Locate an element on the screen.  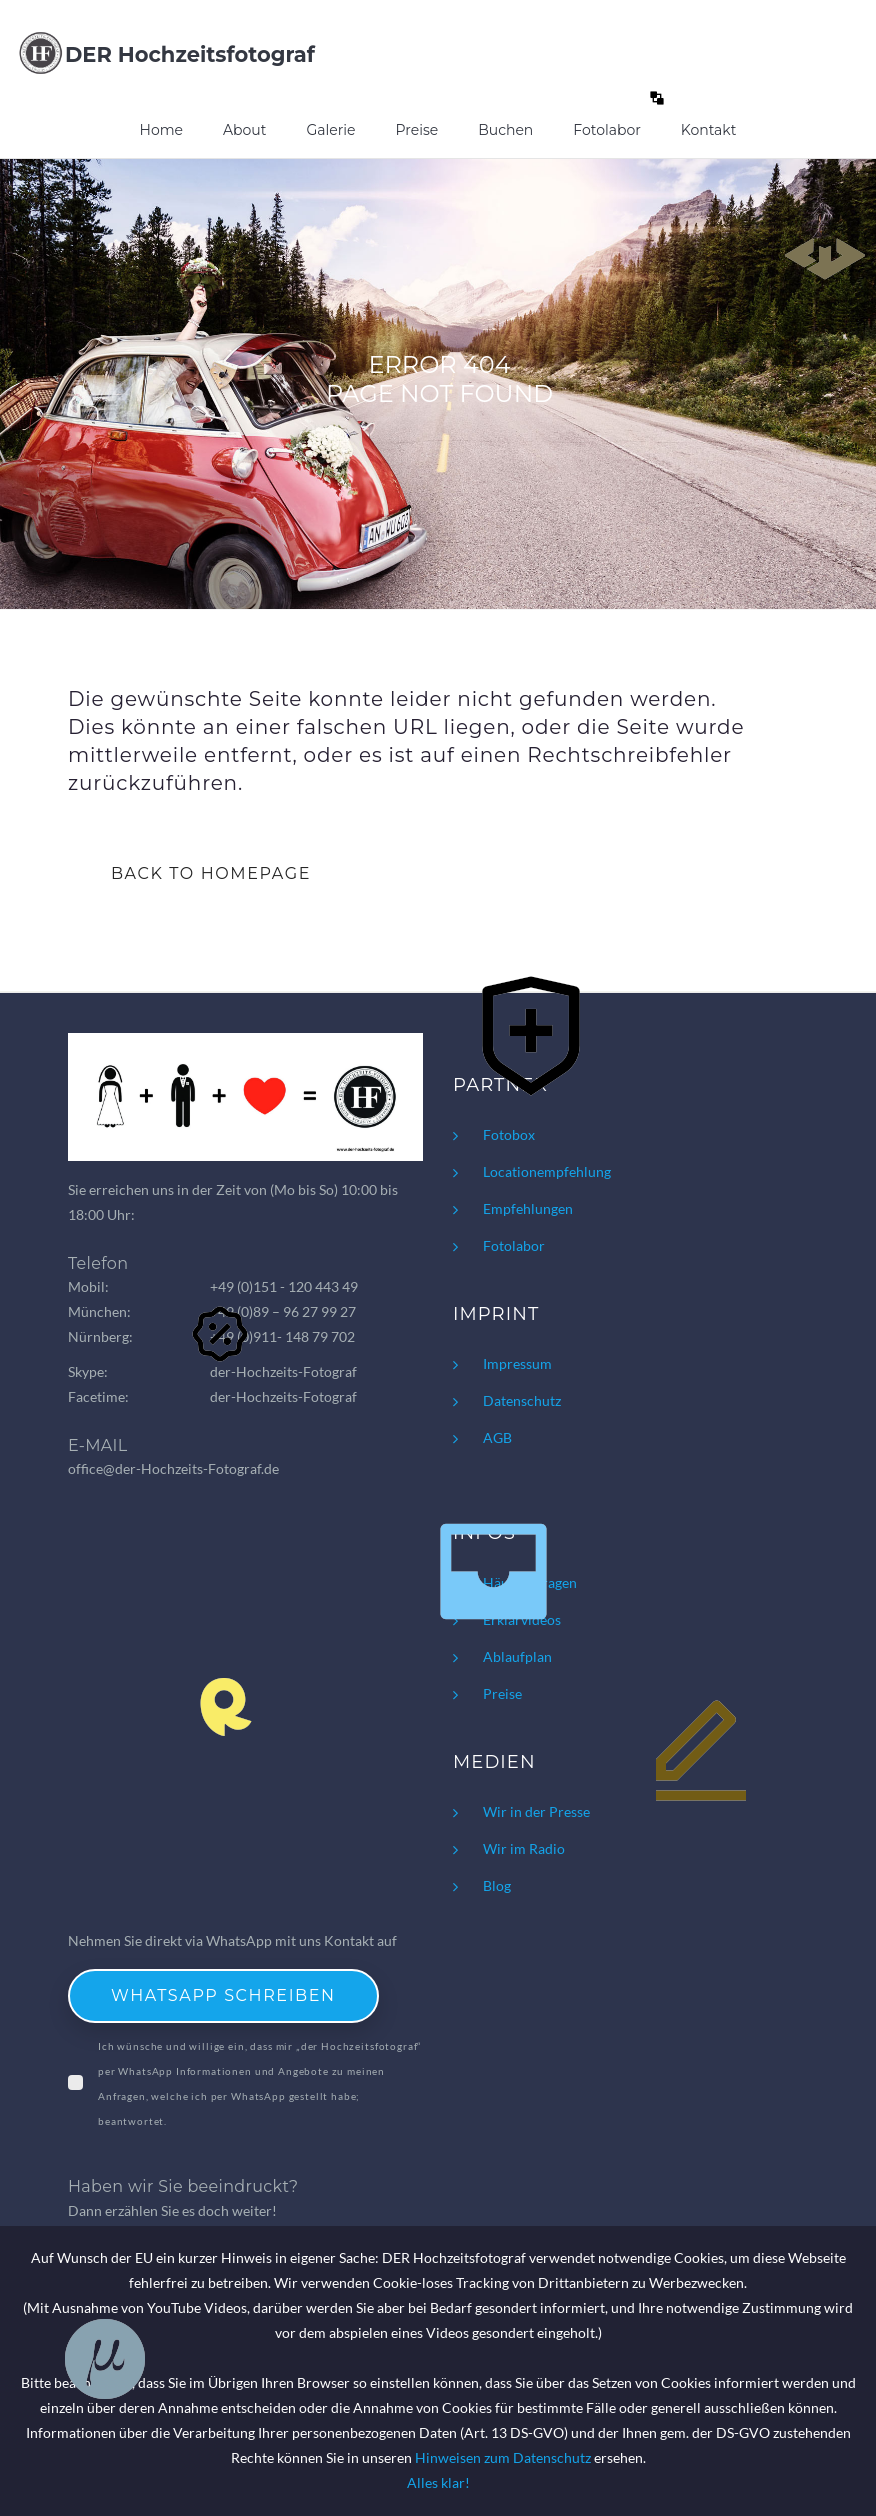
send selected object to back of layer stack is located at coordinates (657, 98).